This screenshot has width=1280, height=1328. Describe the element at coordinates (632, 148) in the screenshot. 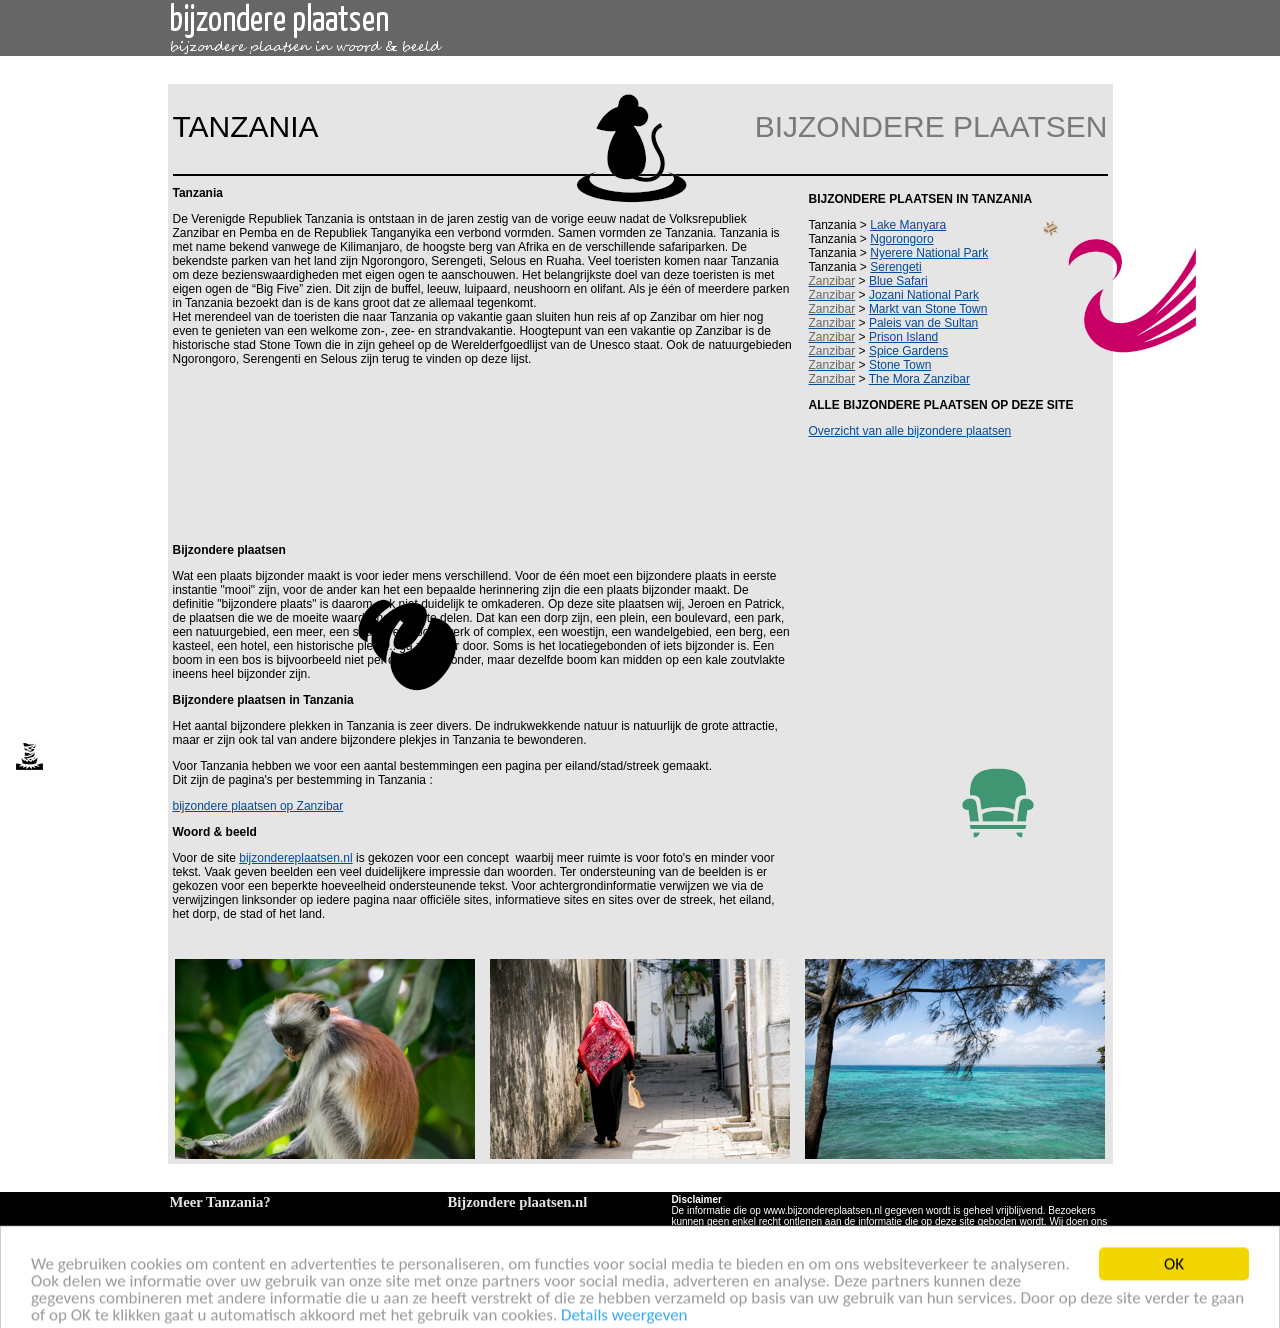

I see `select mouse character or pet in game` at that location.